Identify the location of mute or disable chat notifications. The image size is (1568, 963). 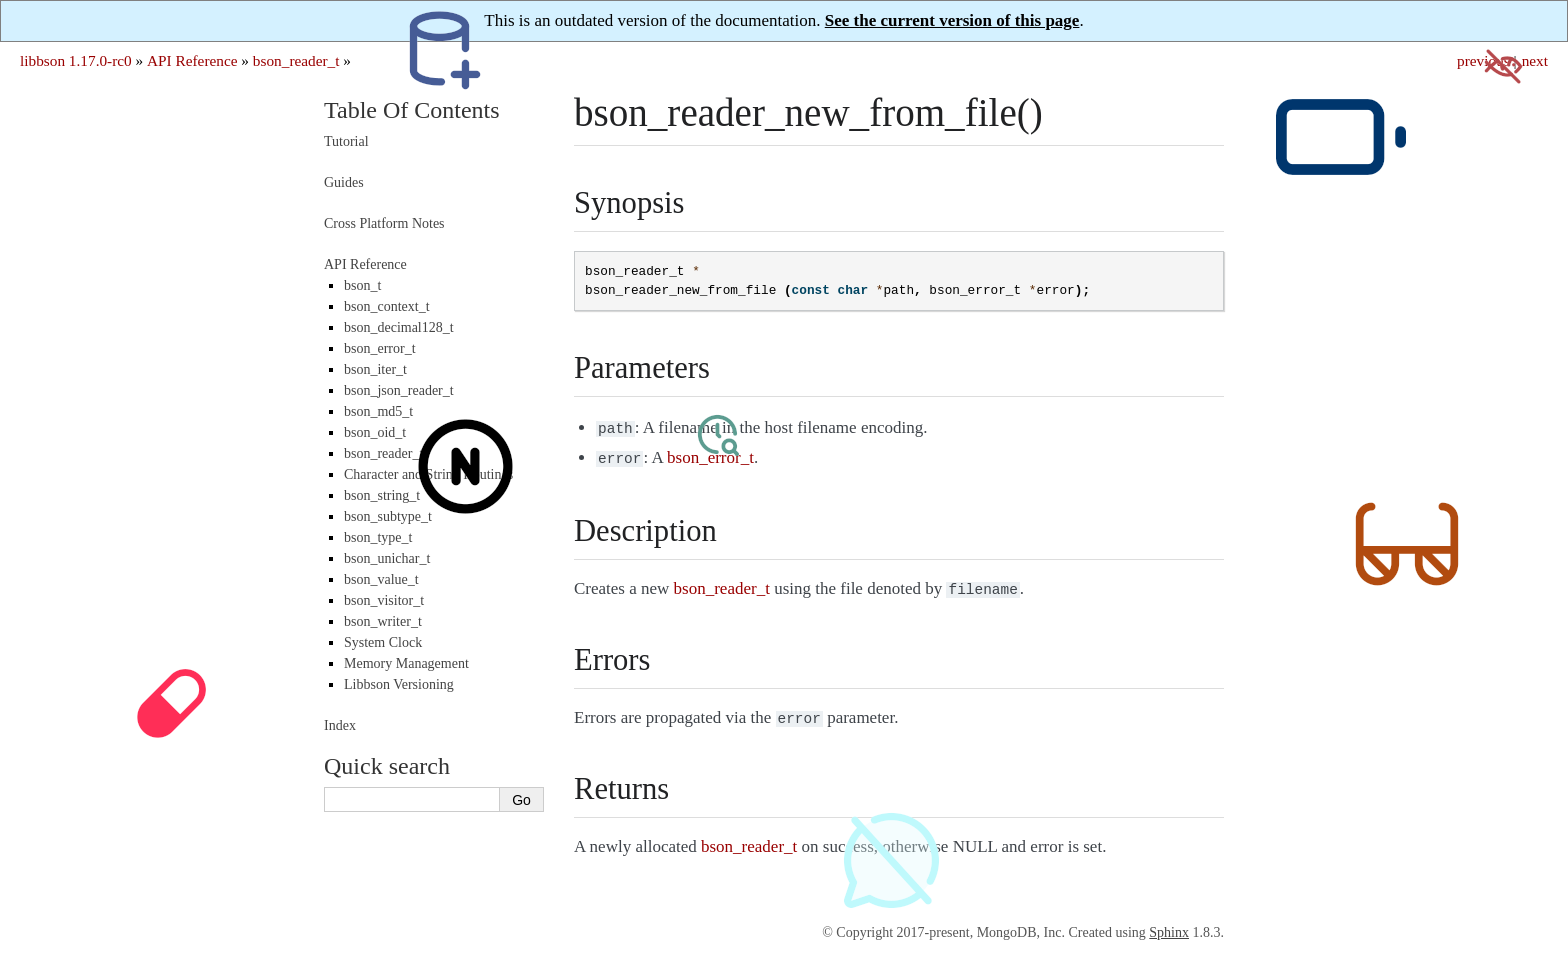
(891, 860).